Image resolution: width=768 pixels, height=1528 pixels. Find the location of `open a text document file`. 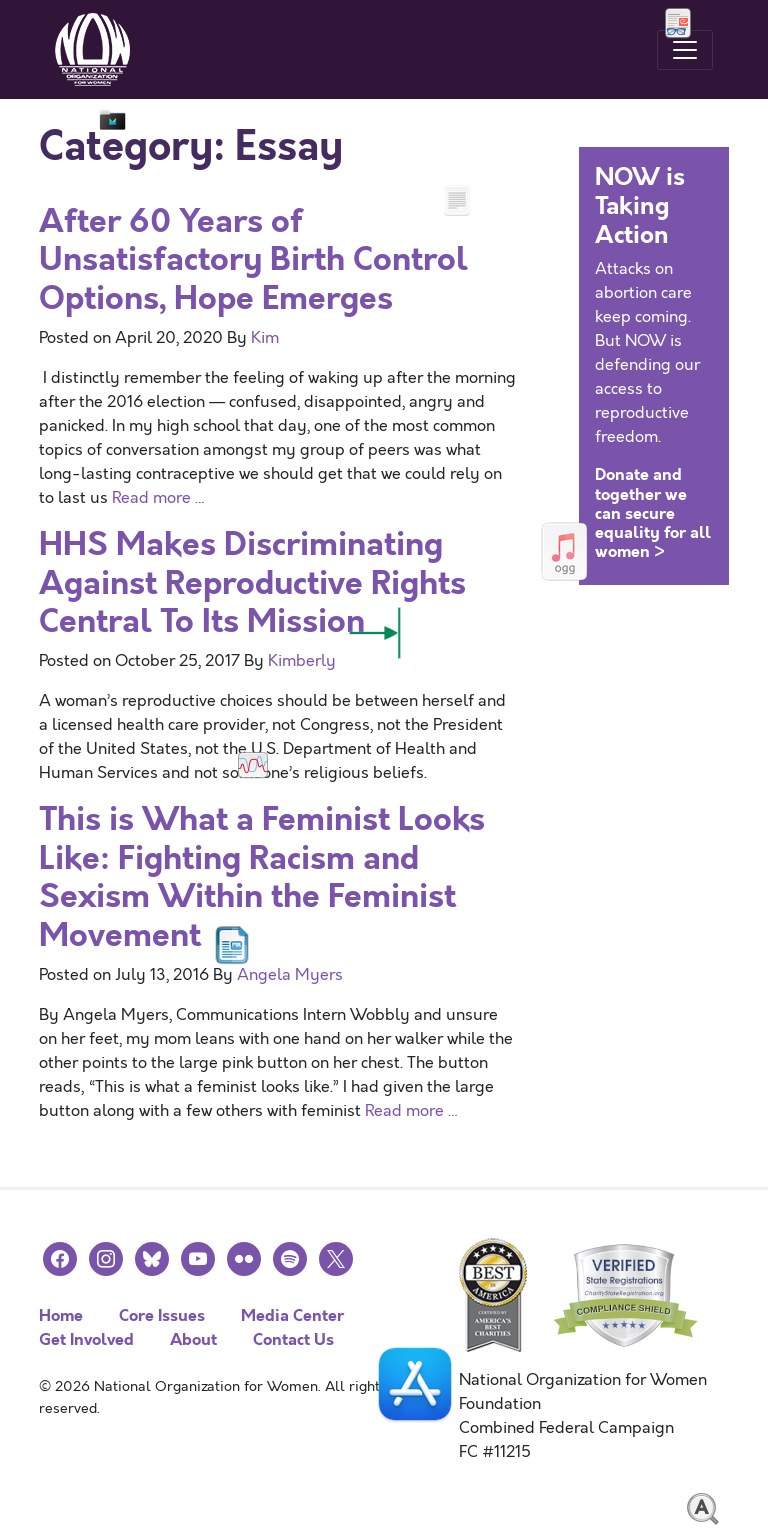

open a text document file is located at coordinates (232, 945).